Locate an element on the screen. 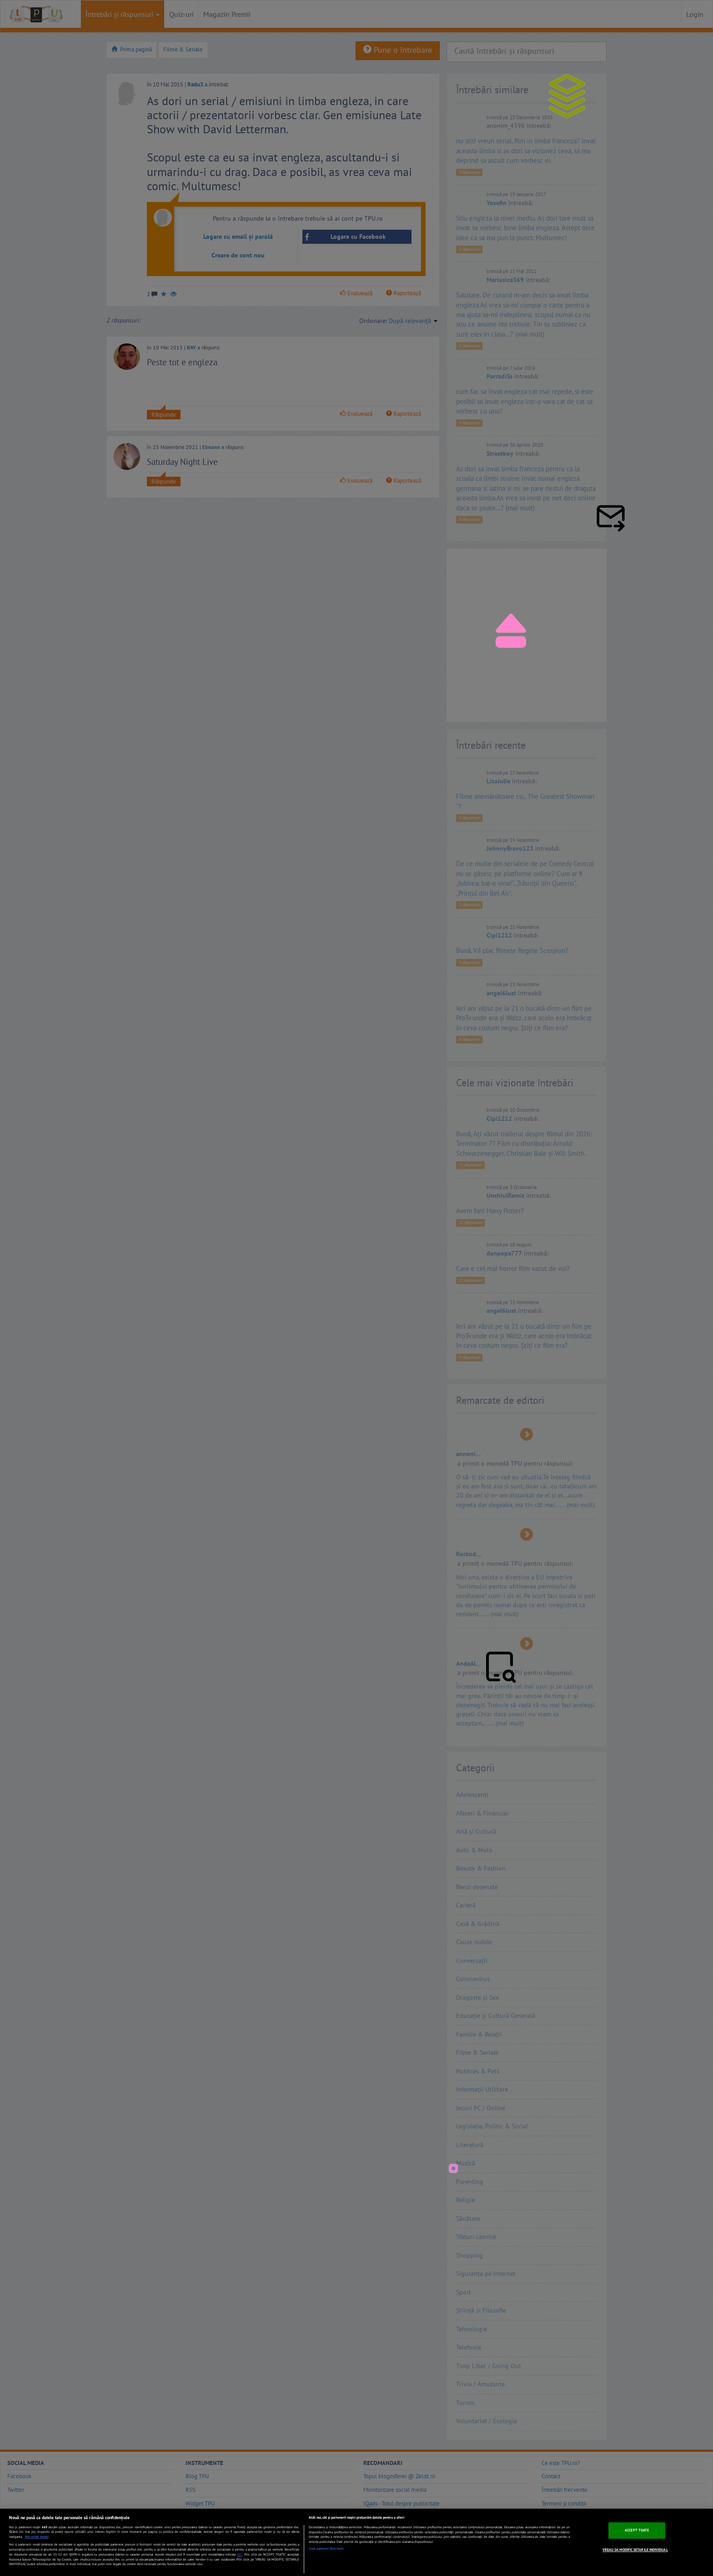  view layers or stacked items is located at coordinates (567, 96).